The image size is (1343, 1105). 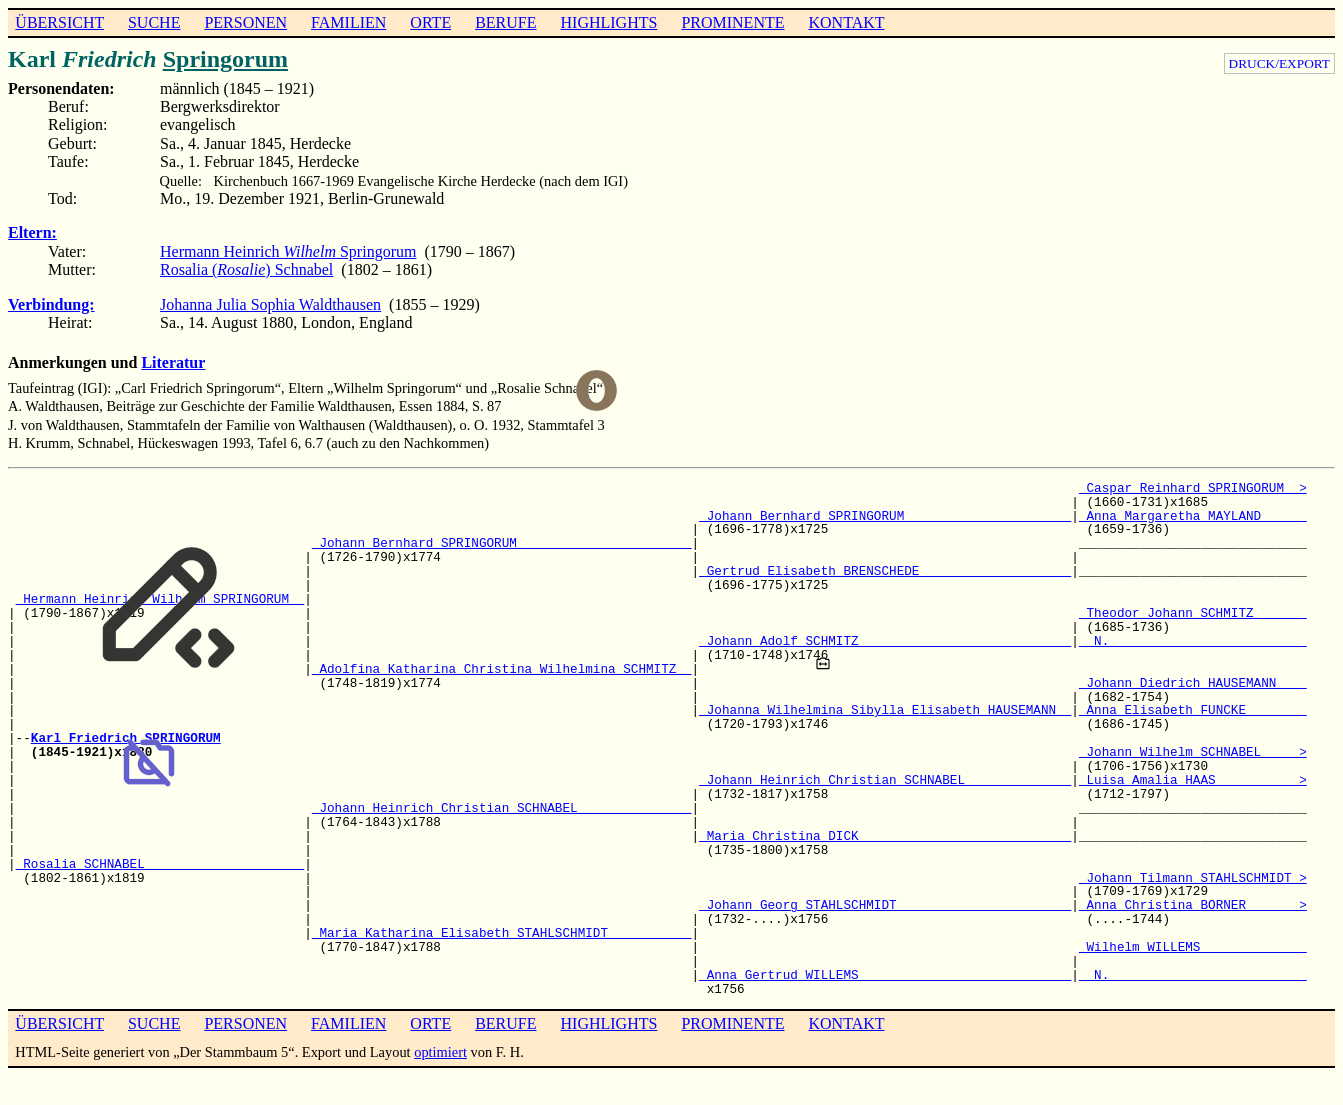 I want to click on switch between front and rear camera, so click(x=823, y=664).